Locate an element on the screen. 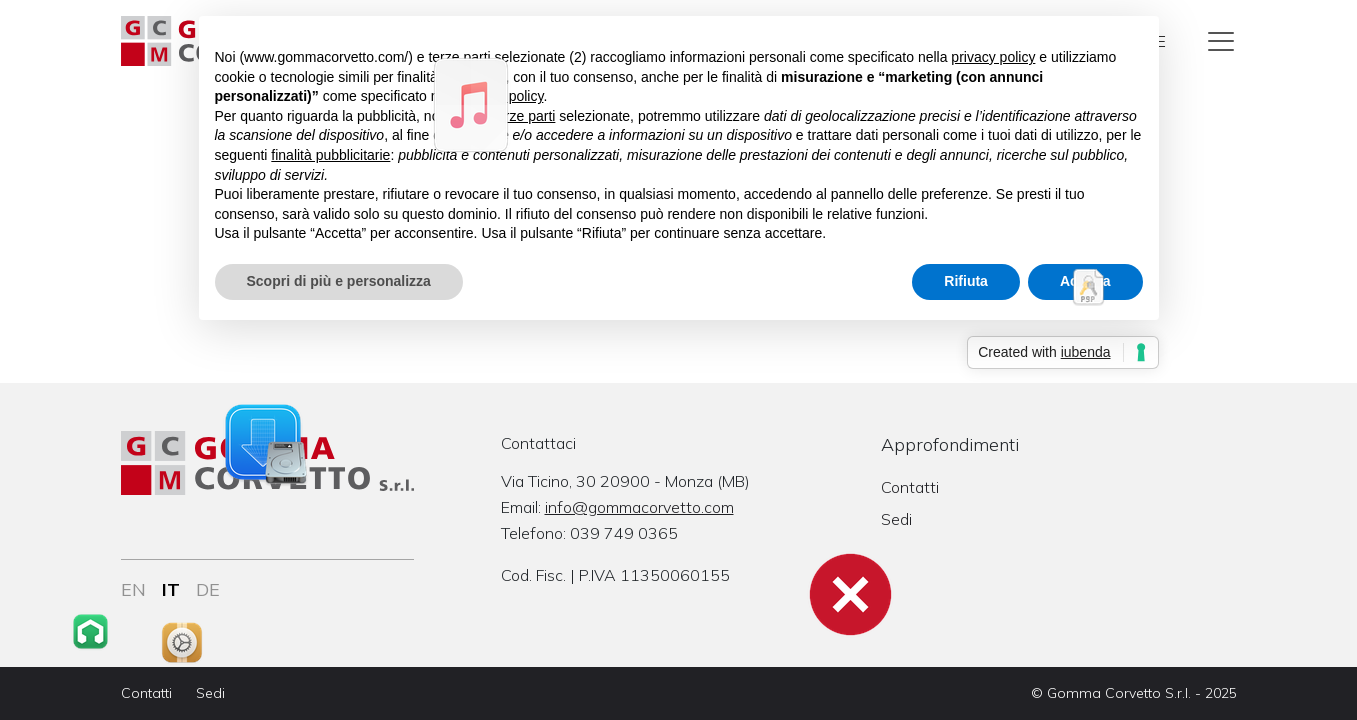 This screenshot has height=720, width=1357. open LMMS music production software is located at coordinates (90, 631).